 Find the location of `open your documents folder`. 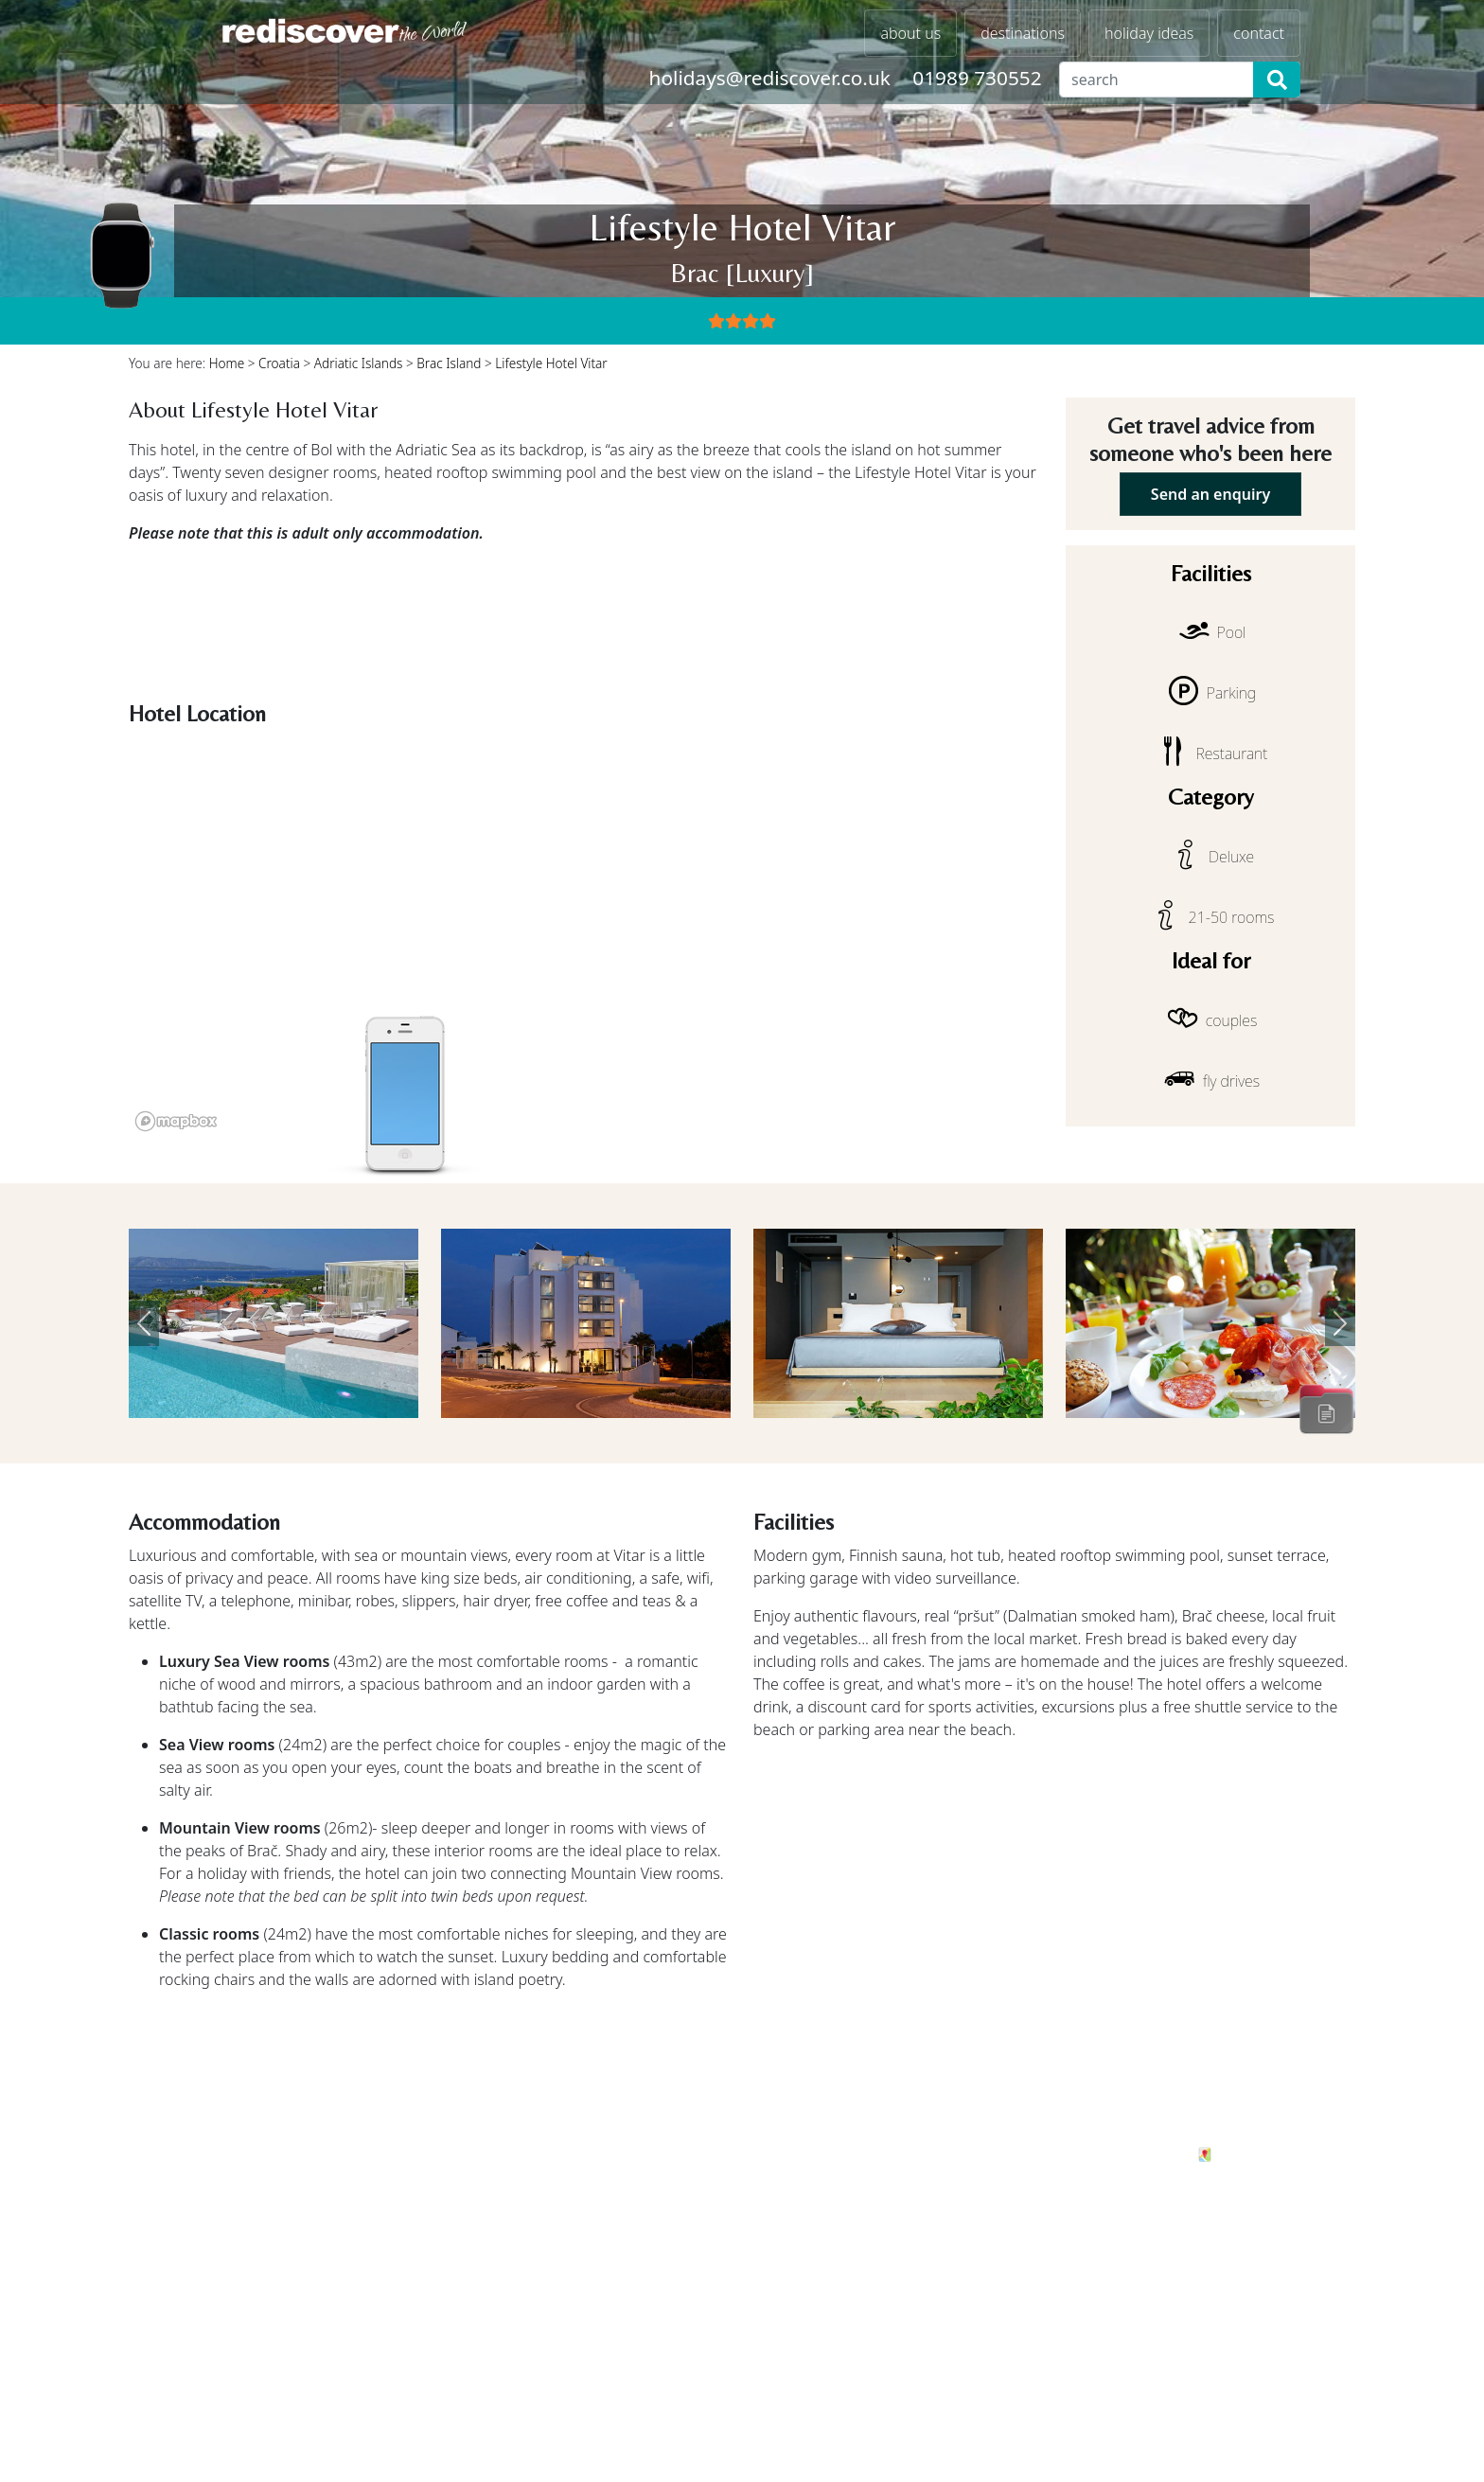

open your documents folder is located at coordinates (1326, 1409).